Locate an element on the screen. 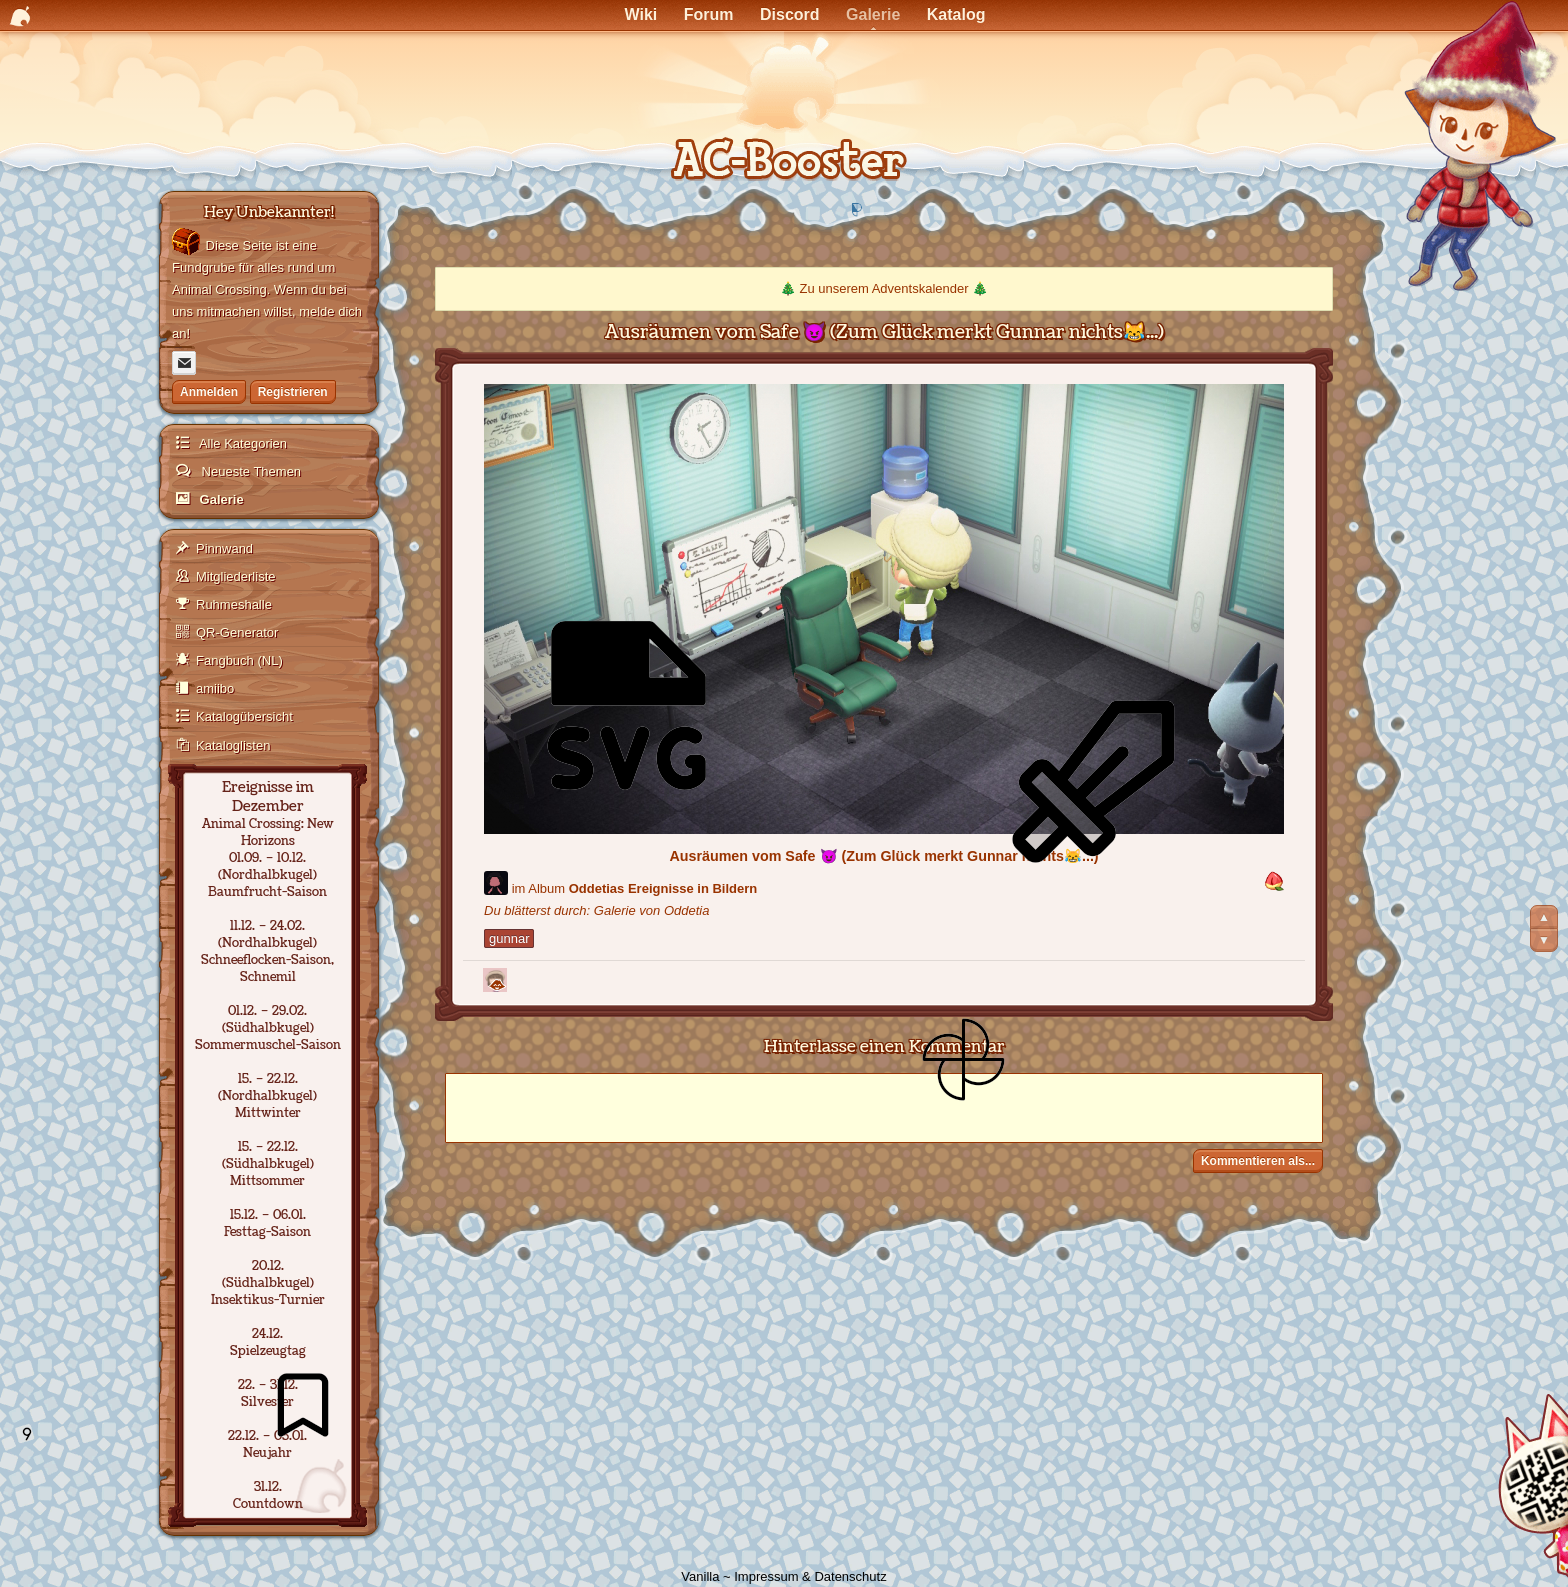 The width and height of the screenshot is (1568, 1587). an SVG file type indicator is located at coordinates (628, 712).